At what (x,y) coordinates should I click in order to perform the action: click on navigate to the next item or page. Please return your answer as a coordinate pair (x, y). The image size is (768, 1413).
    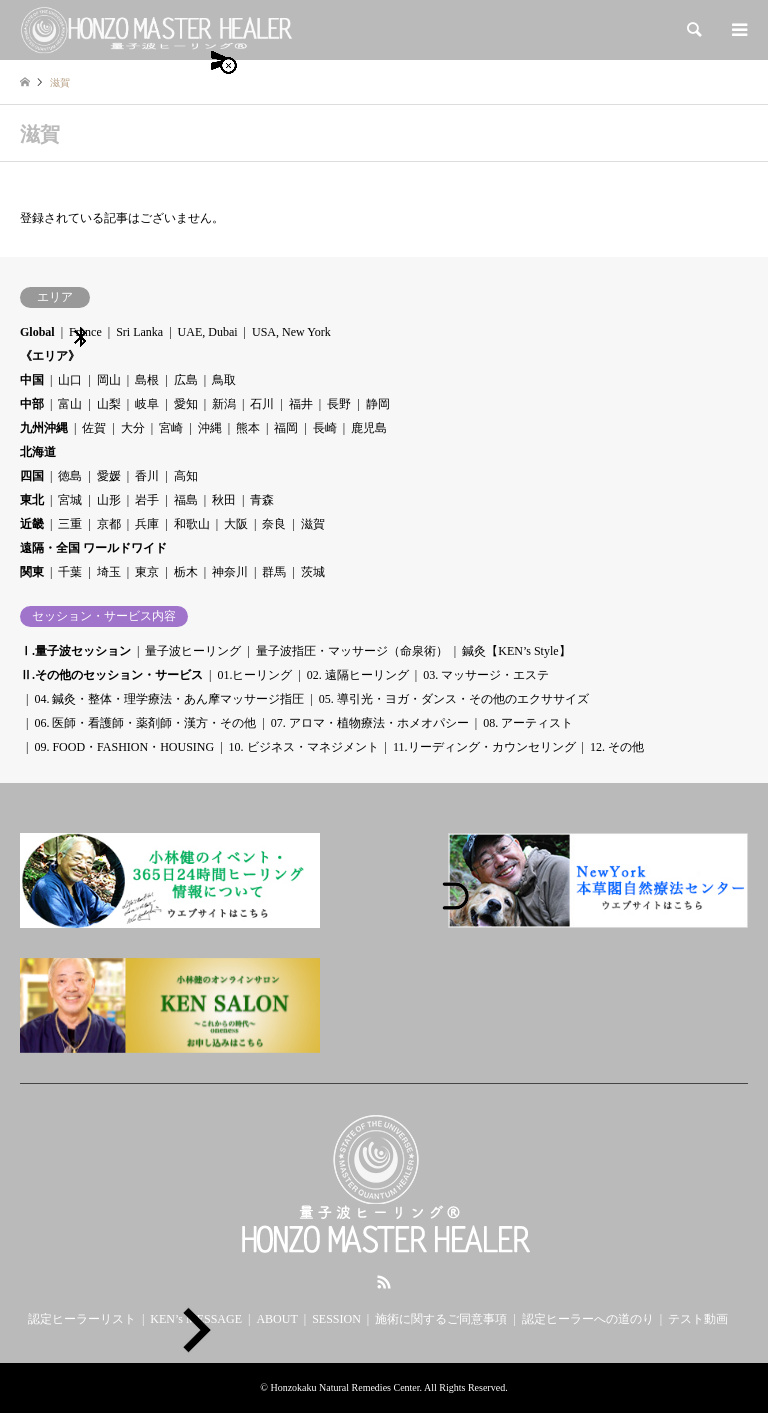
    Looking at the image, I should click on (196, 1330).